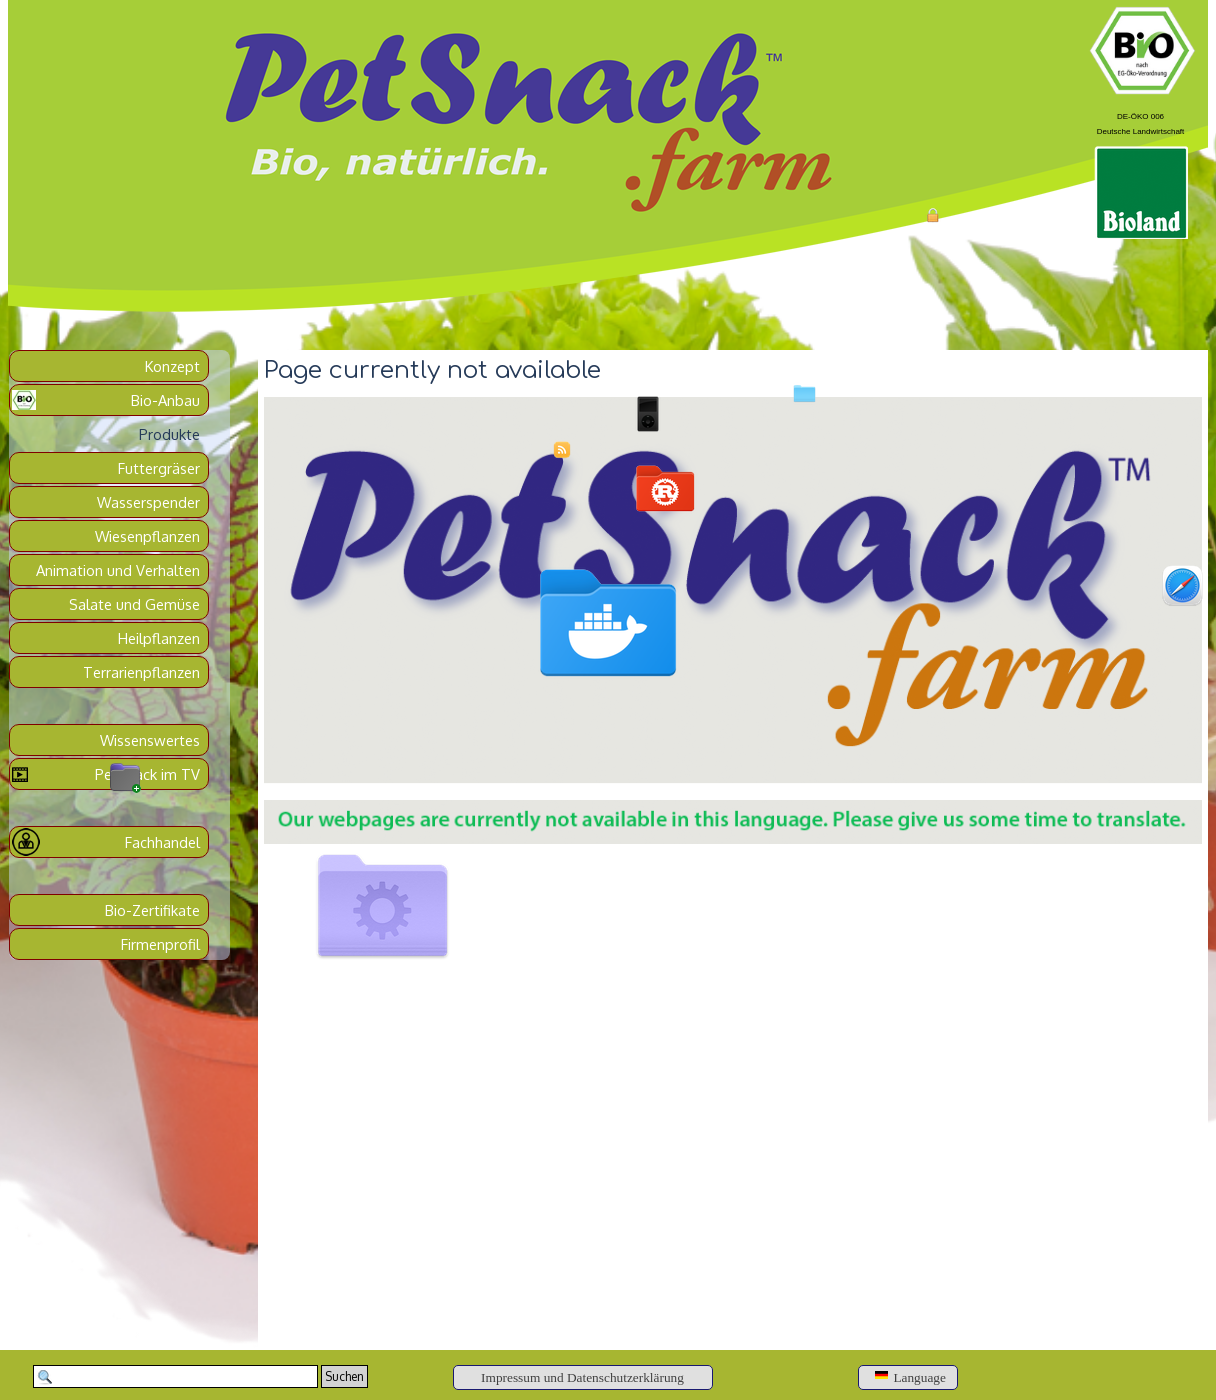  I want to click on indicates a locked or protected item, so click(933, 215).